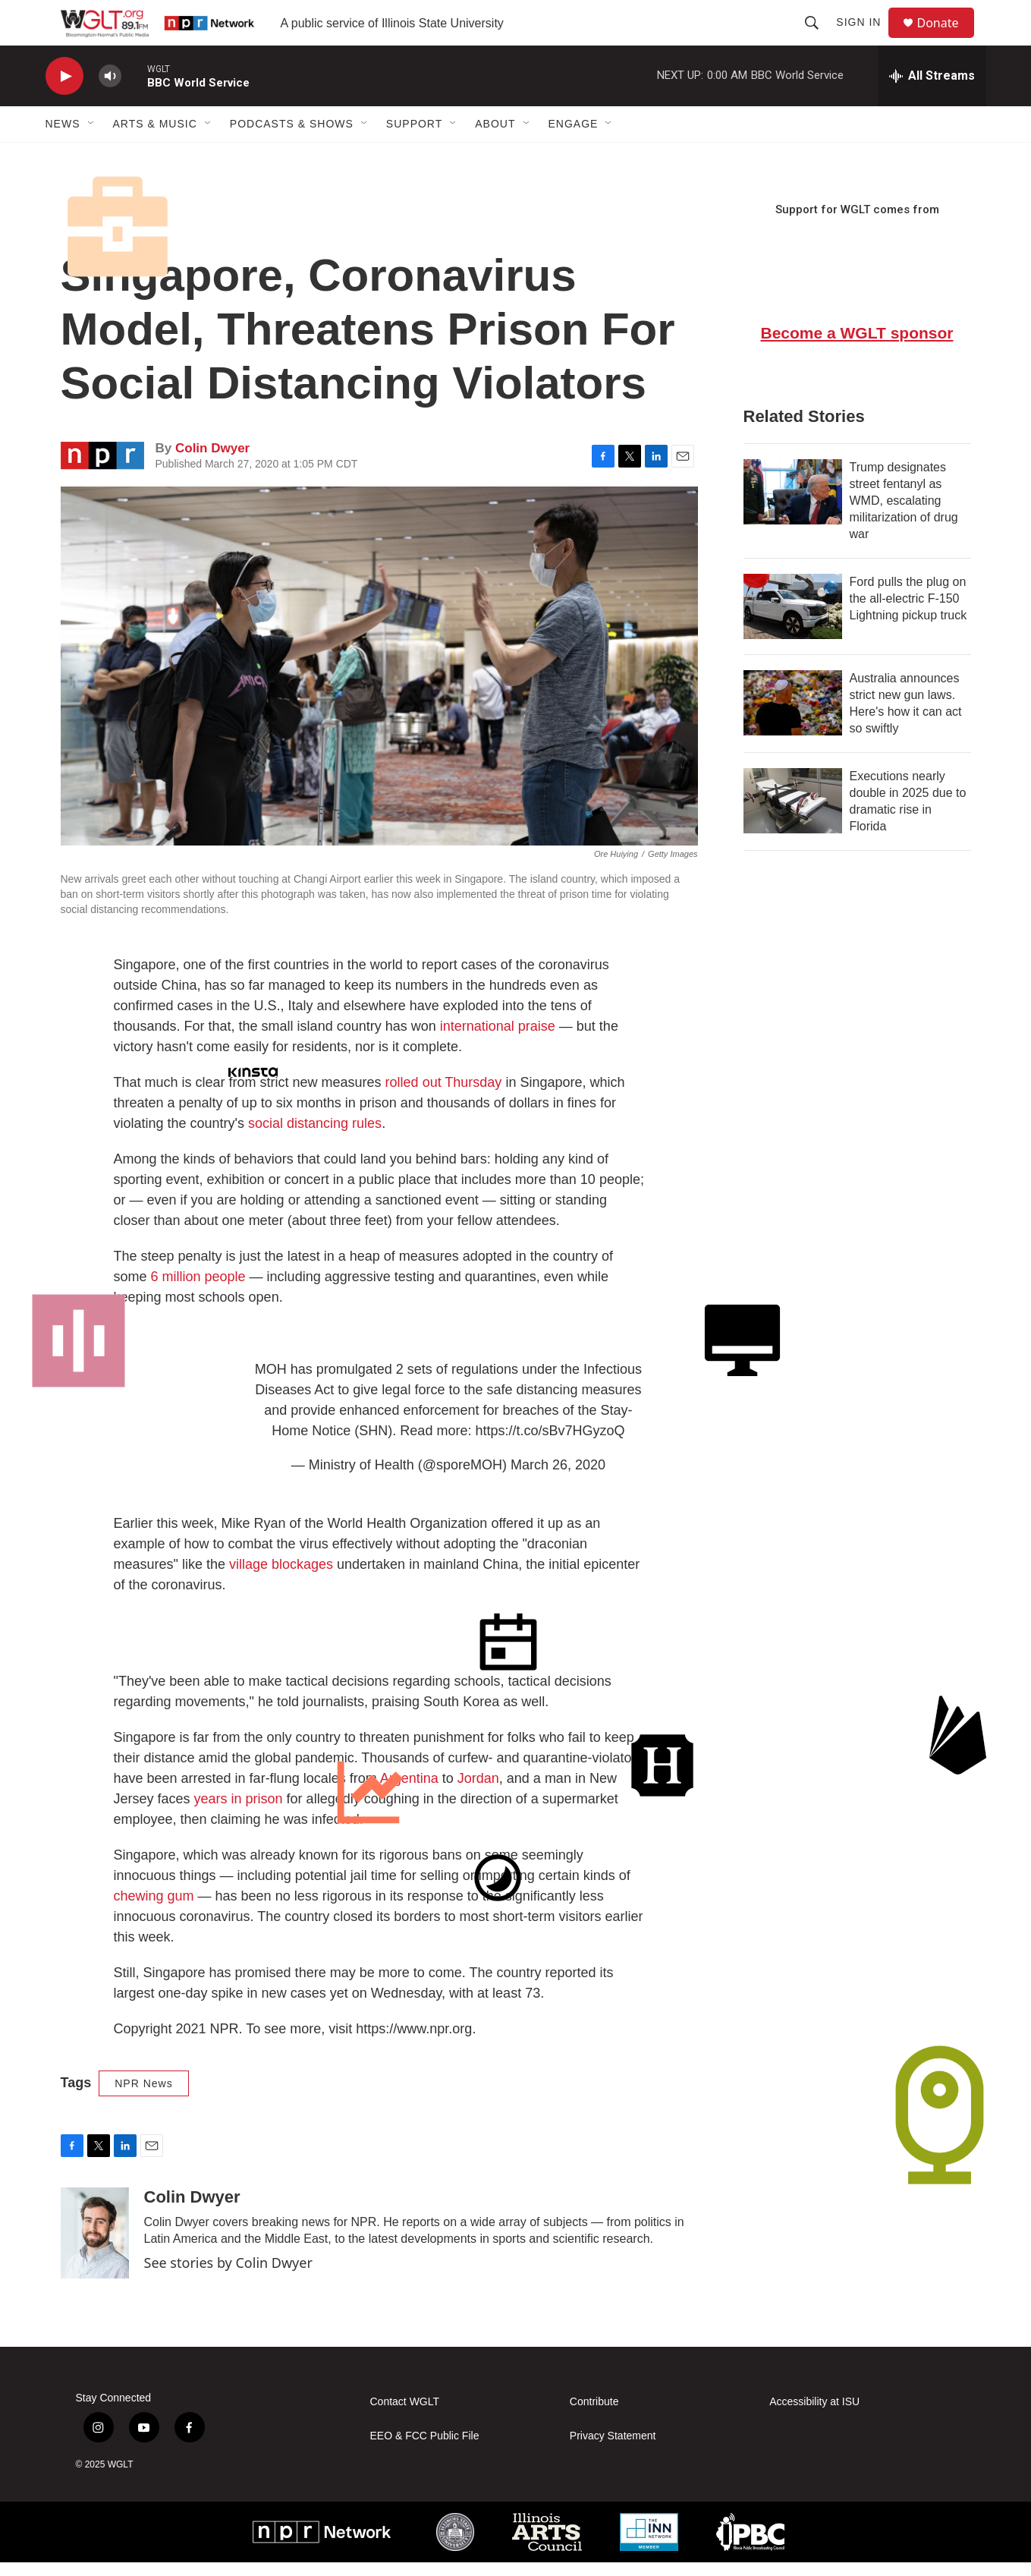  Describe the element at coordinates (368, 1792) in the screenshot. I see `view analytics and performance trends` at that location.